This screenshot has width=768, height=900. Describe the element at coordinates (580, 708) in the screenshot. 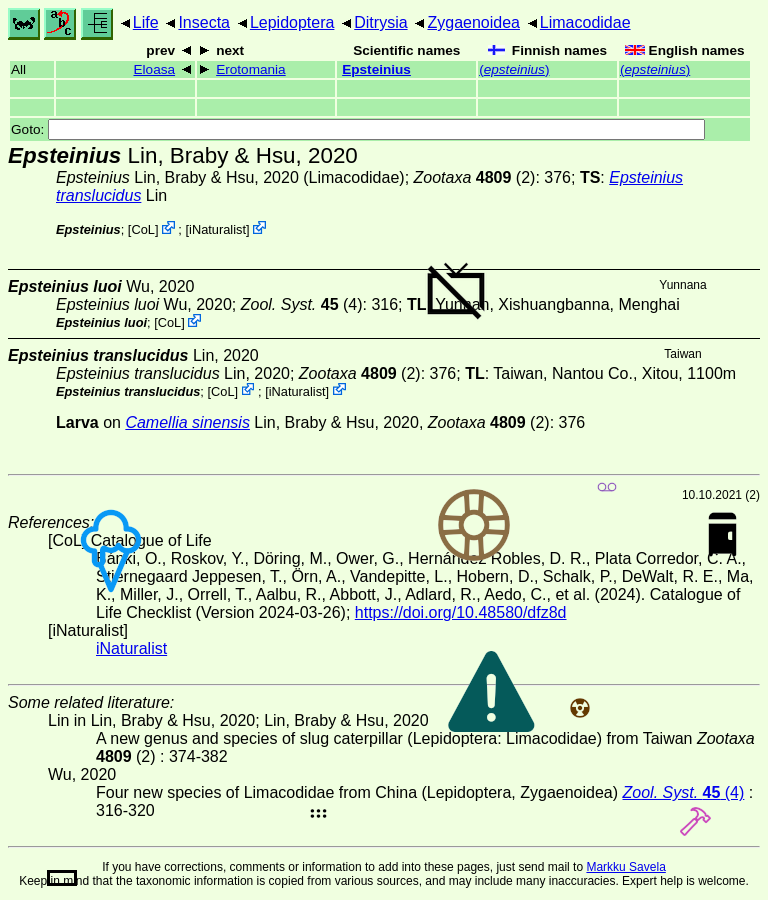

I see `indicates radioactive or nuclear hazard warning` at that location.